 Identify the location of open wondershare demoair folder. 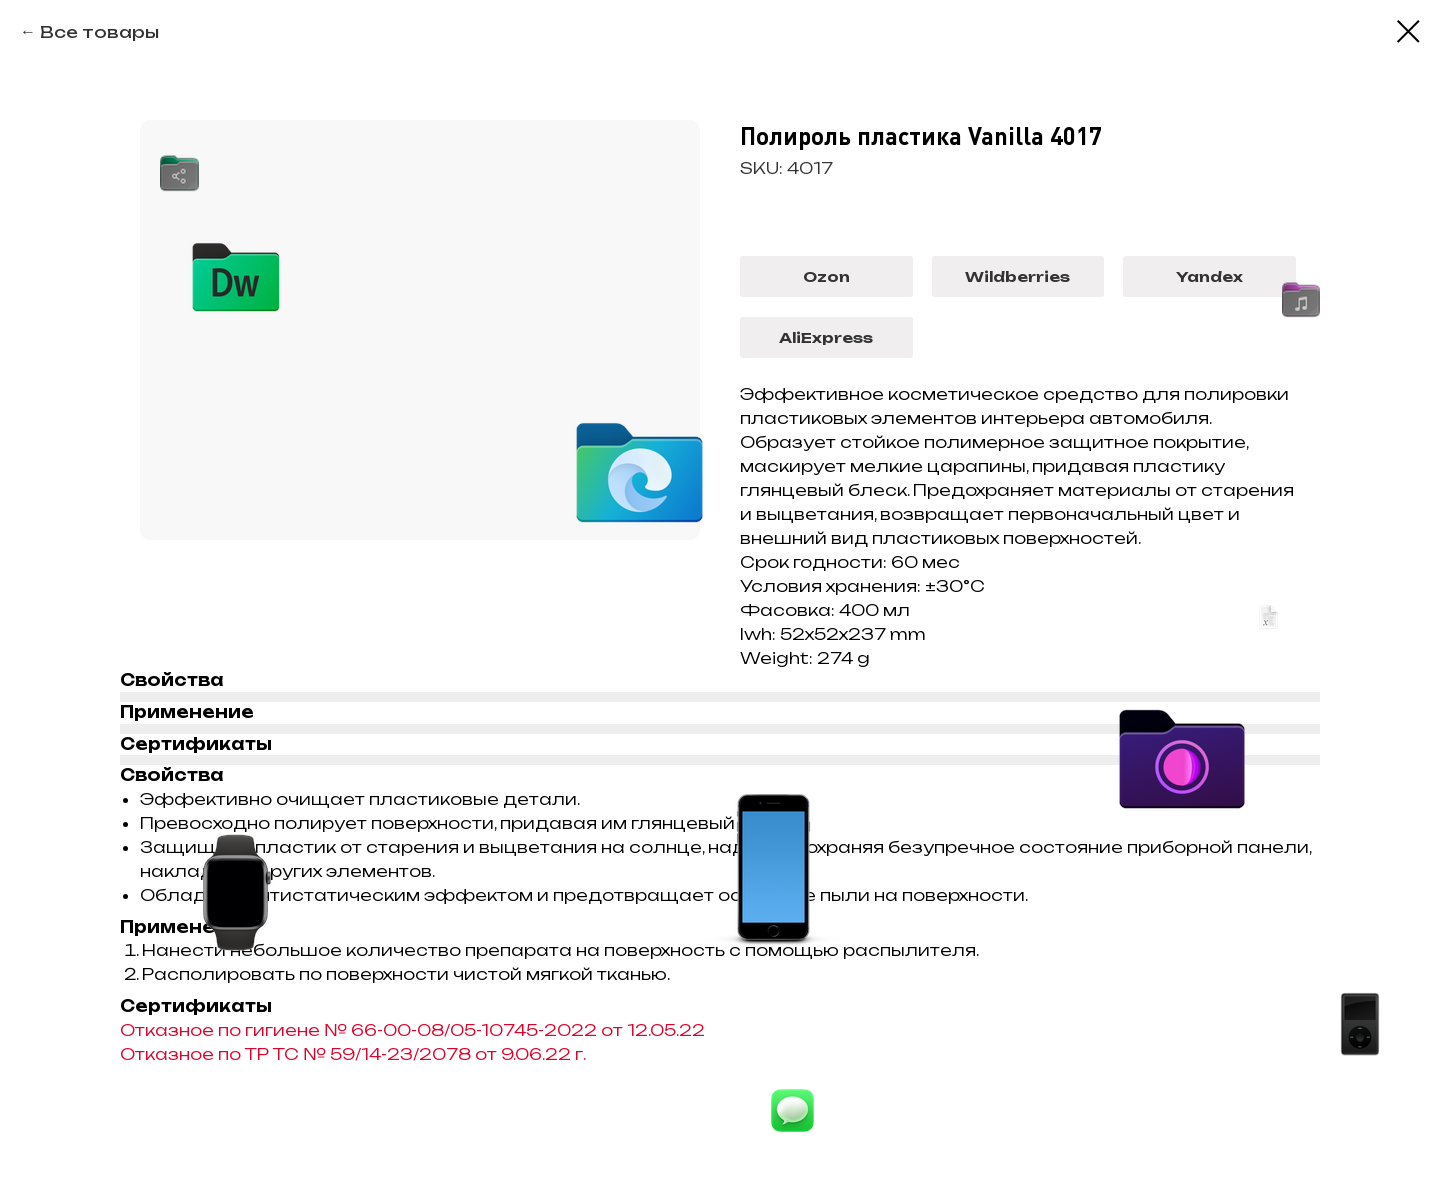
(1181, 762).